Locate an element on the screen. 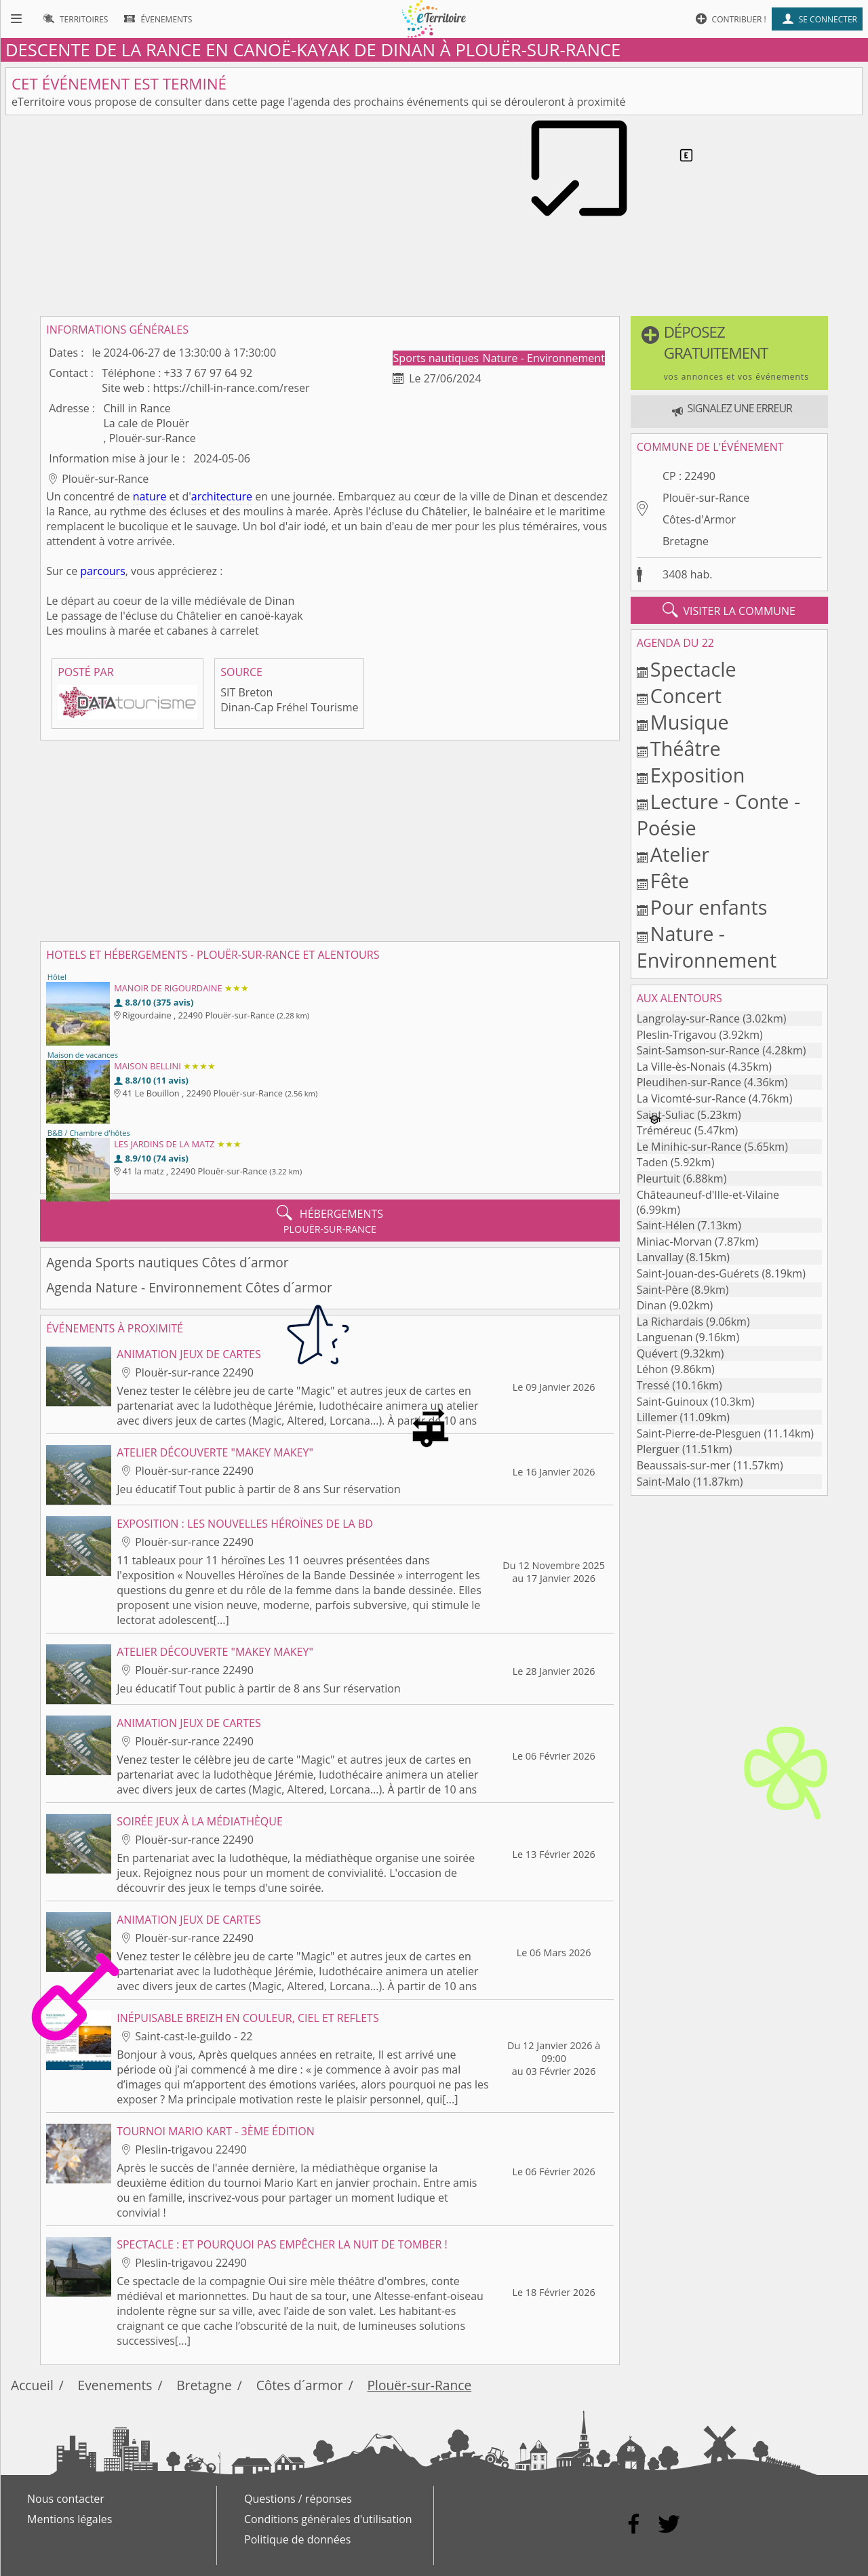 The image size is (868, 2576). access gardening or landscaping tools is located at coordinates (77, 1994).